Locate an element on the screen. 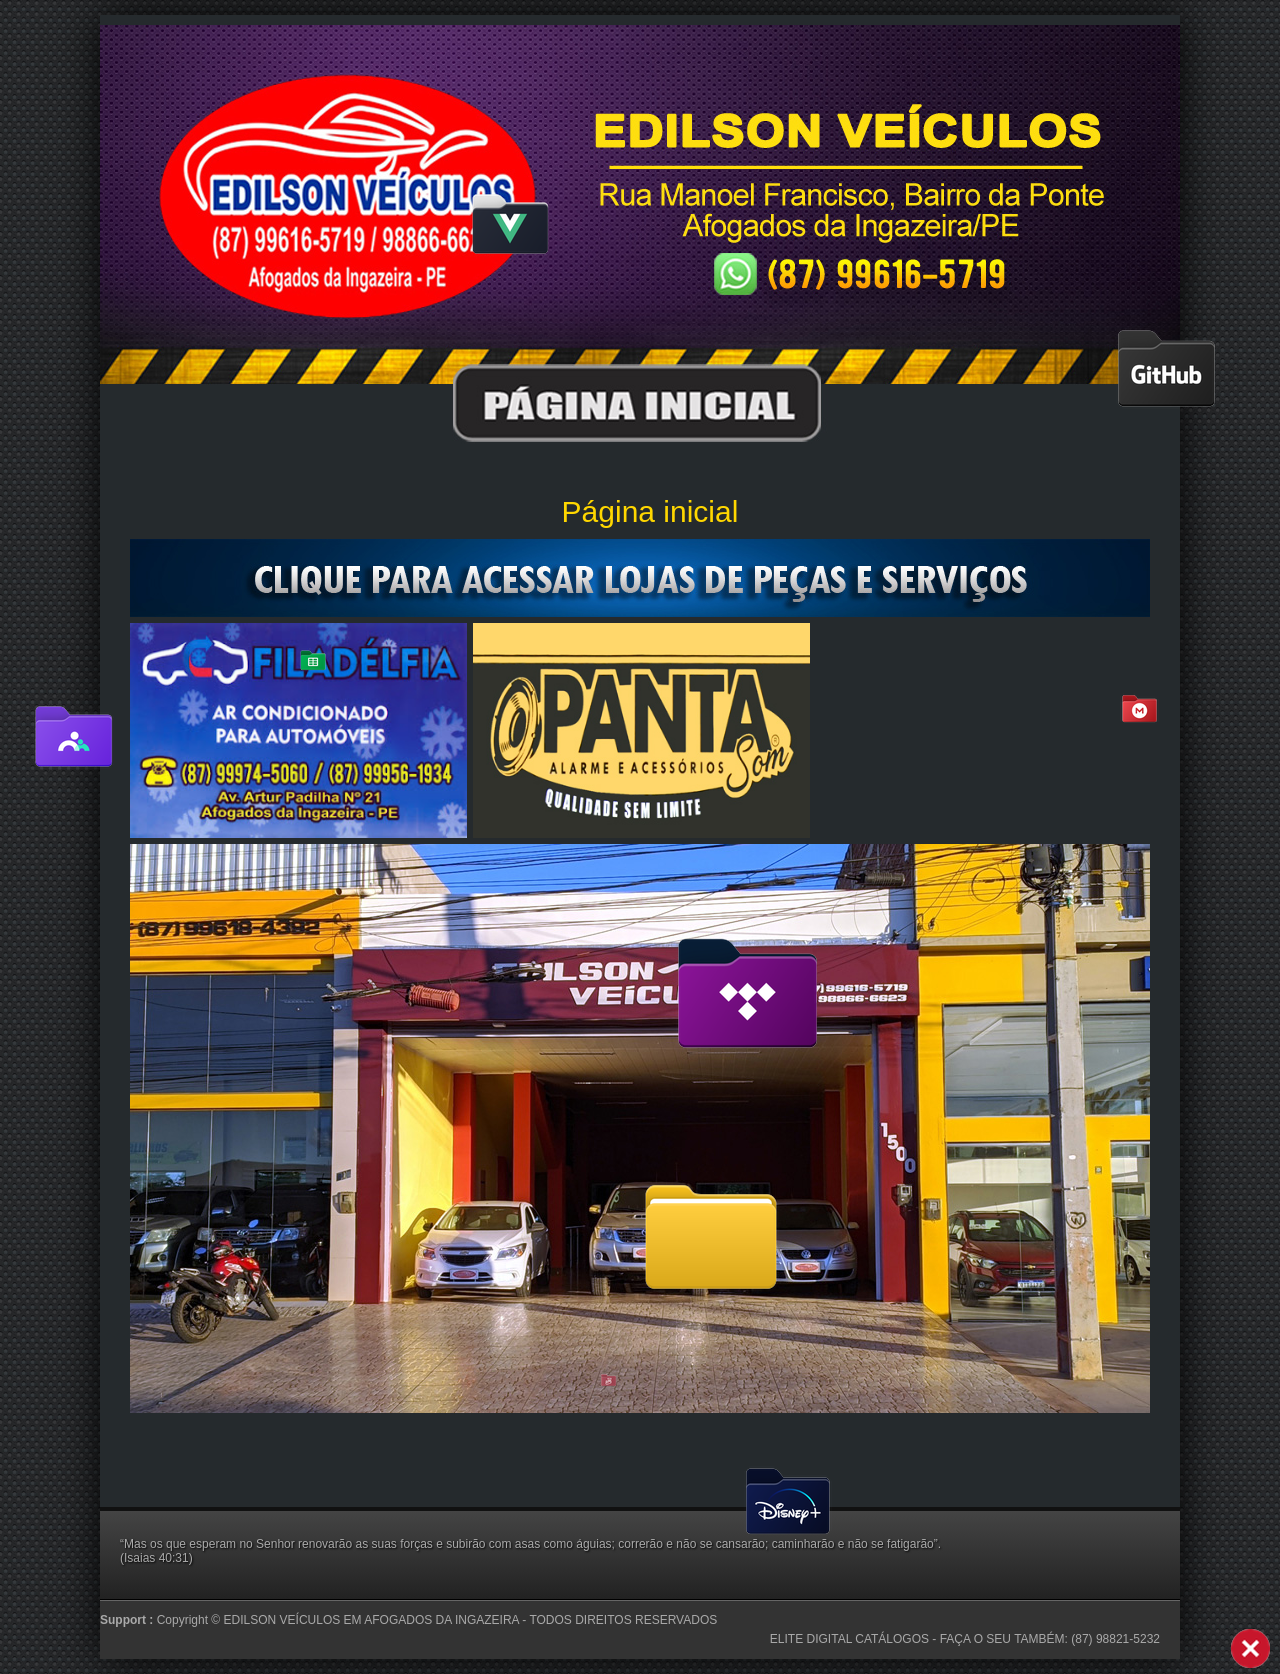 The height and width of the screenshot is (1674, 1280). open folder containing vue.js project files is located at coordinates (510, 226).